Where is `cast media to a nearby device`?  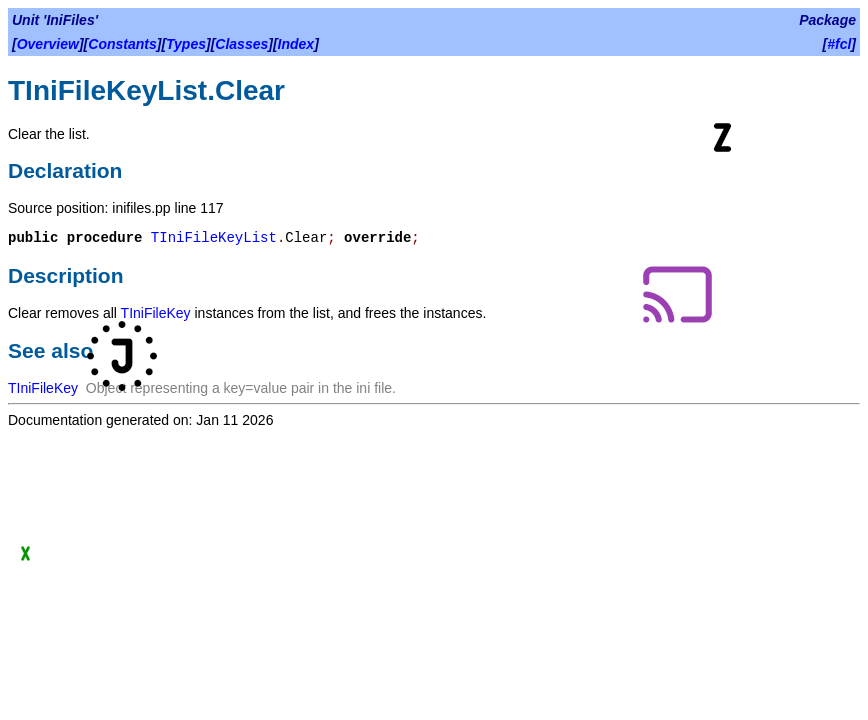 cast media to a nearby device is located at coordinates (677, 294).